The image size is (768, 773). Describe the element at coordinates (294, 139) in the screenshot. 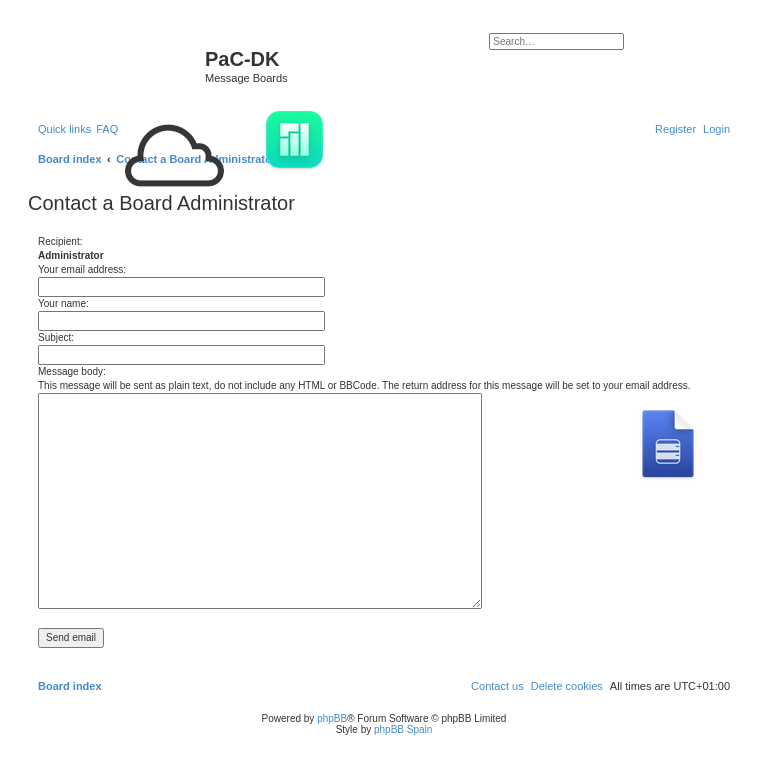

I see `launch manjaro linux application` at that location.